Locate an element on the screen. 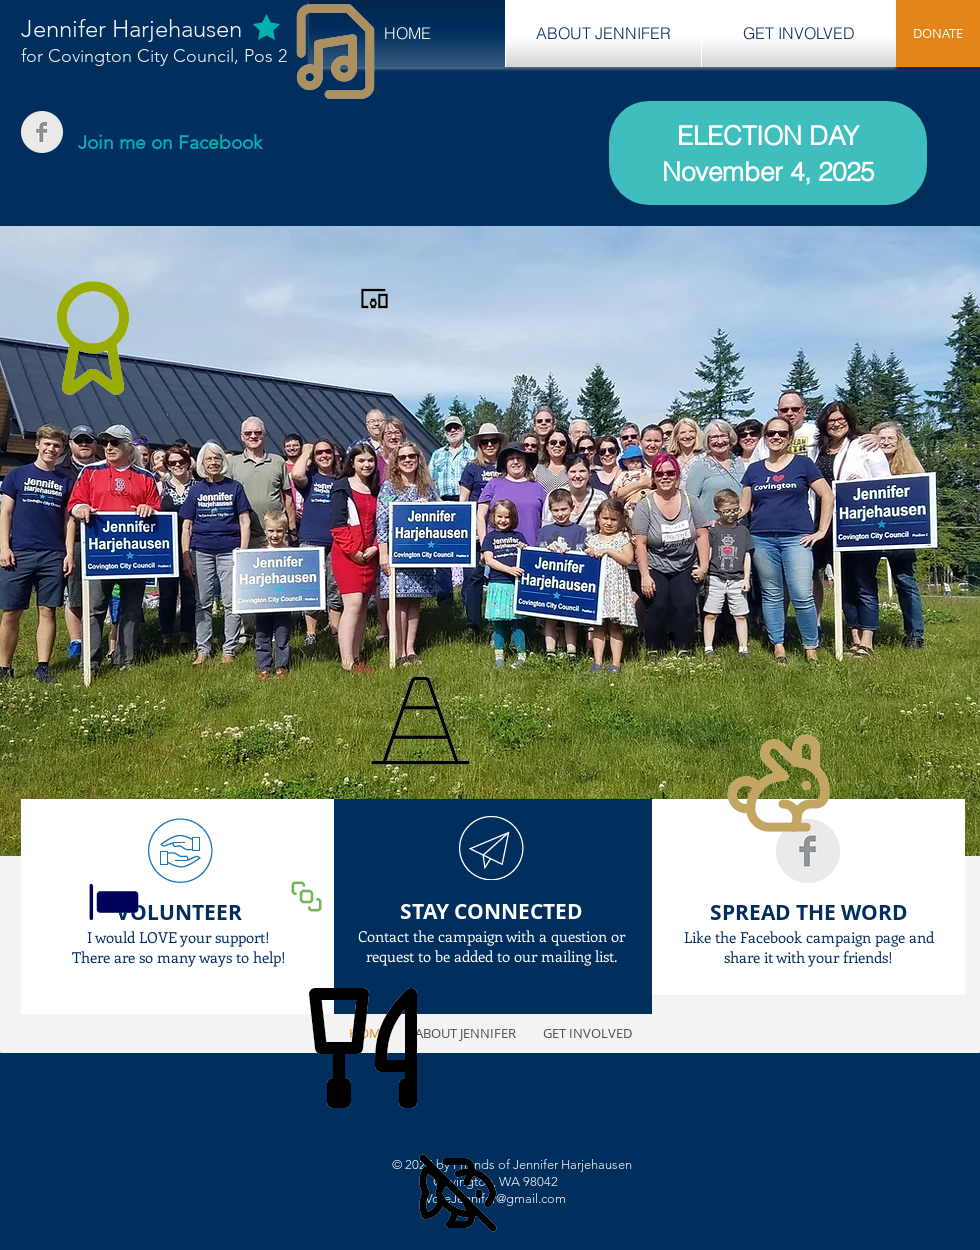  indicates fast or quick mode is located at coordinates (778, 785).